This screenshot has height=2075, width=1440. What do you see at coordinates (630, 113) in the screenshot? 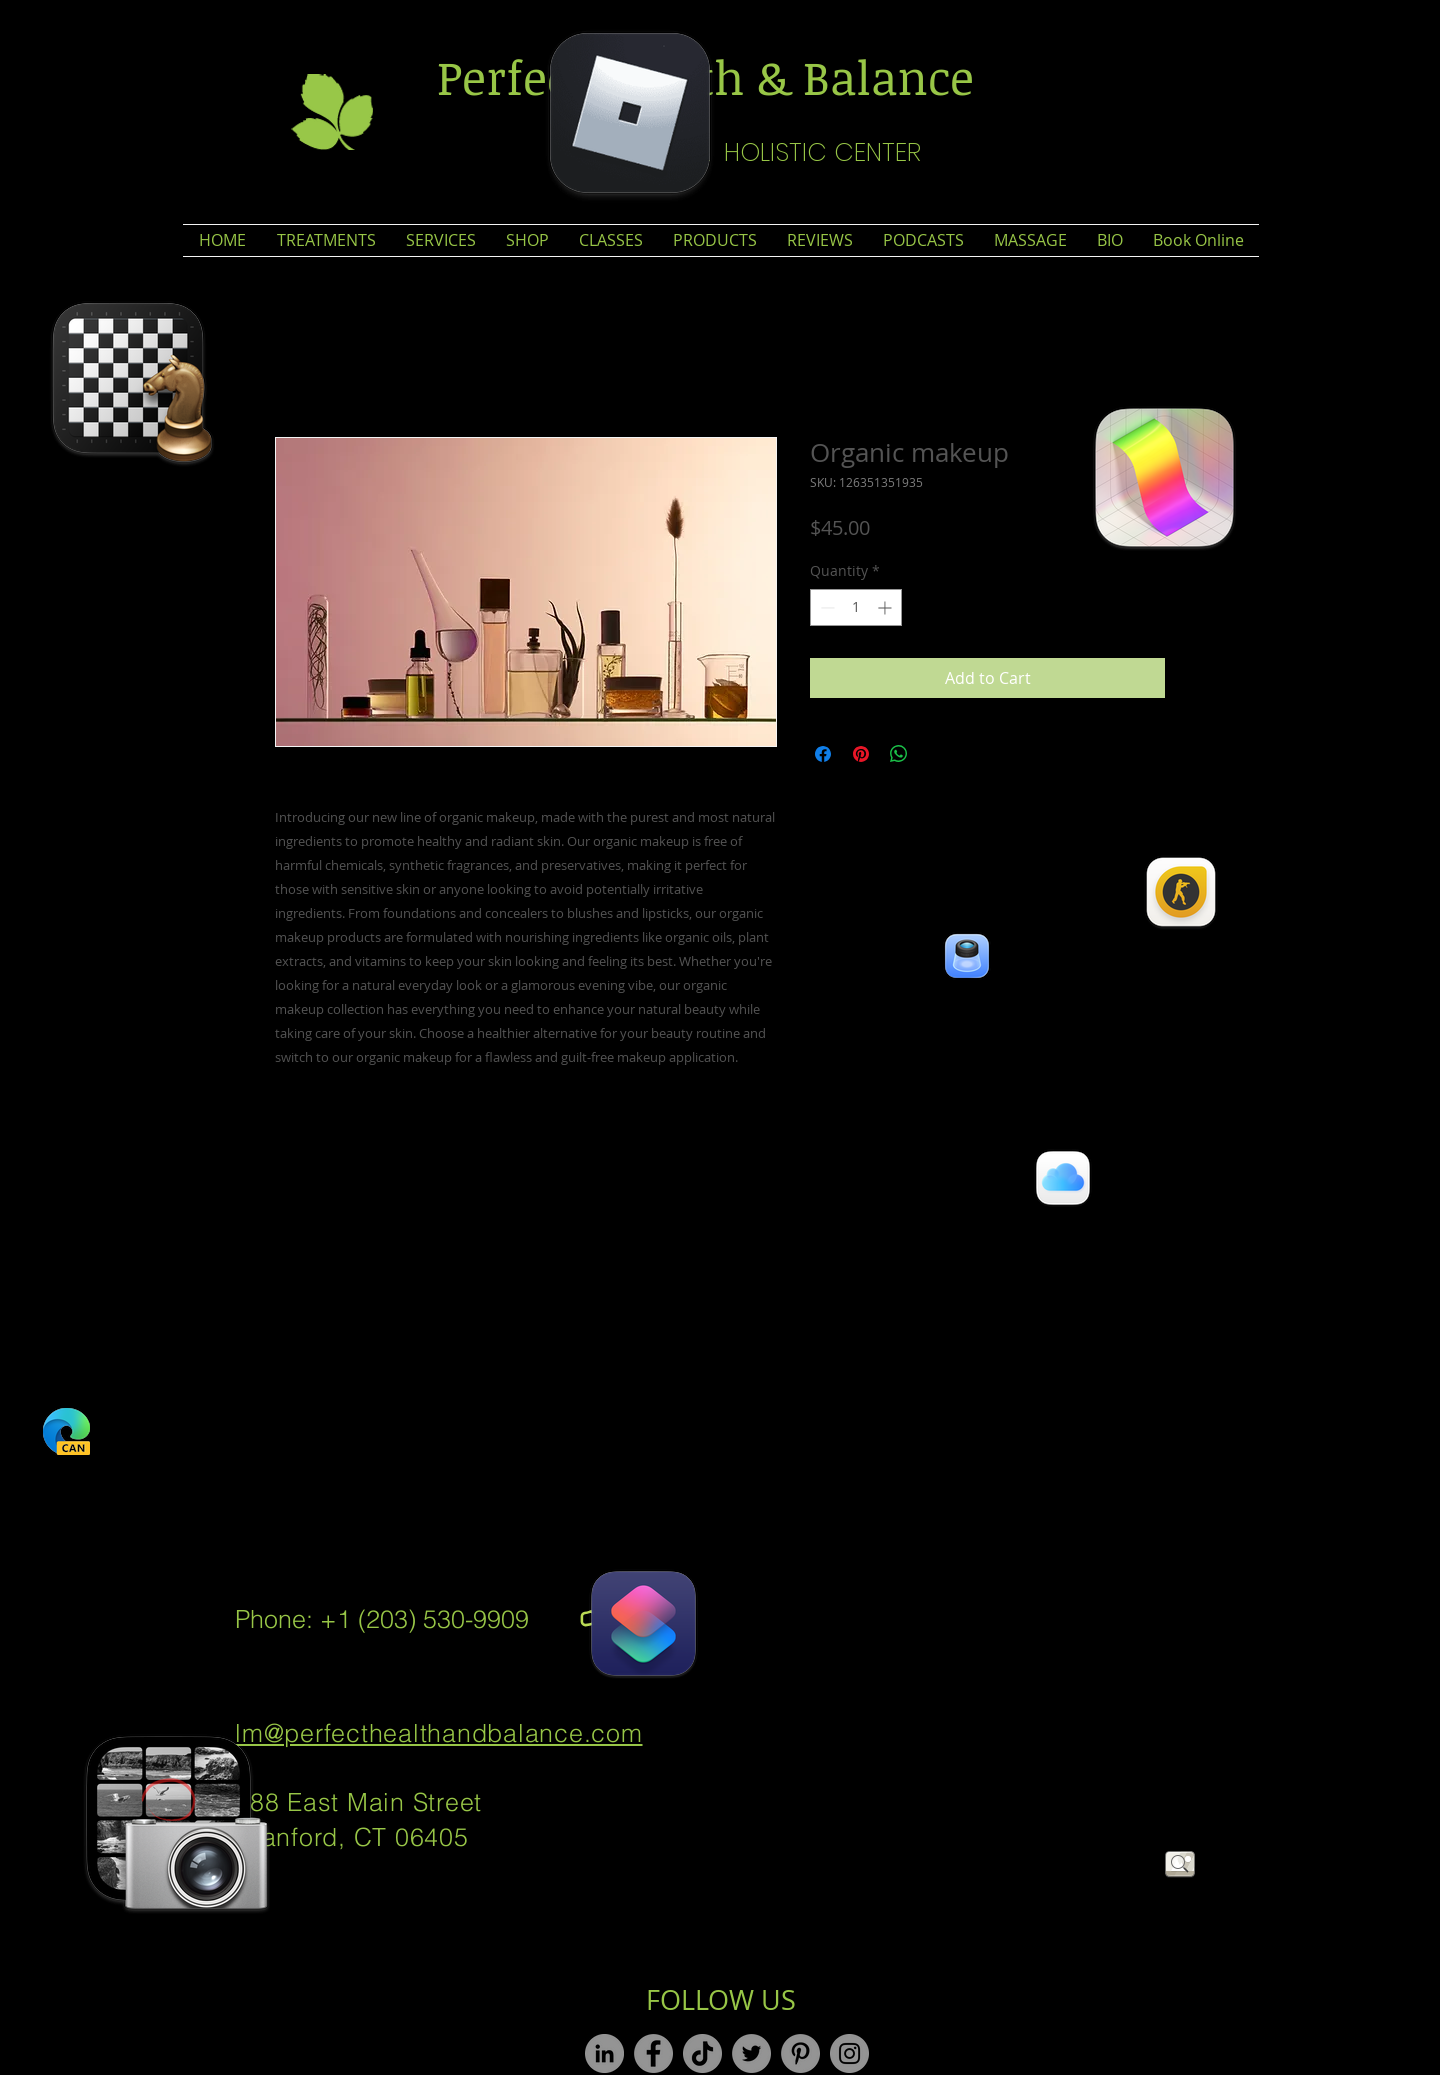
I see `open the Roblox app` at bounding box center [630, 113].